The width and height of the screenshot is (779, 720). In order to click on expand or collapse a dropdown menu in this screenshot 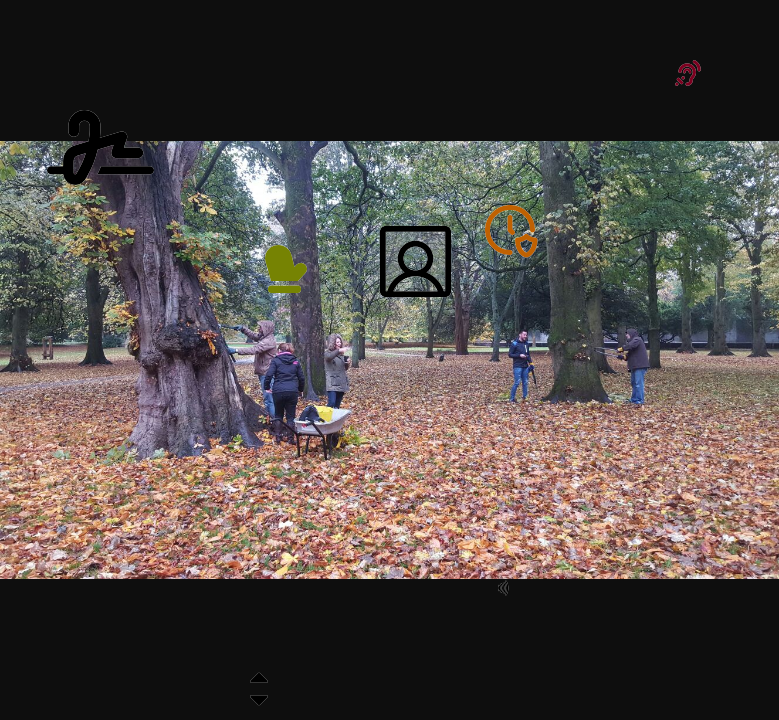, I will do `click(259, 689)`.